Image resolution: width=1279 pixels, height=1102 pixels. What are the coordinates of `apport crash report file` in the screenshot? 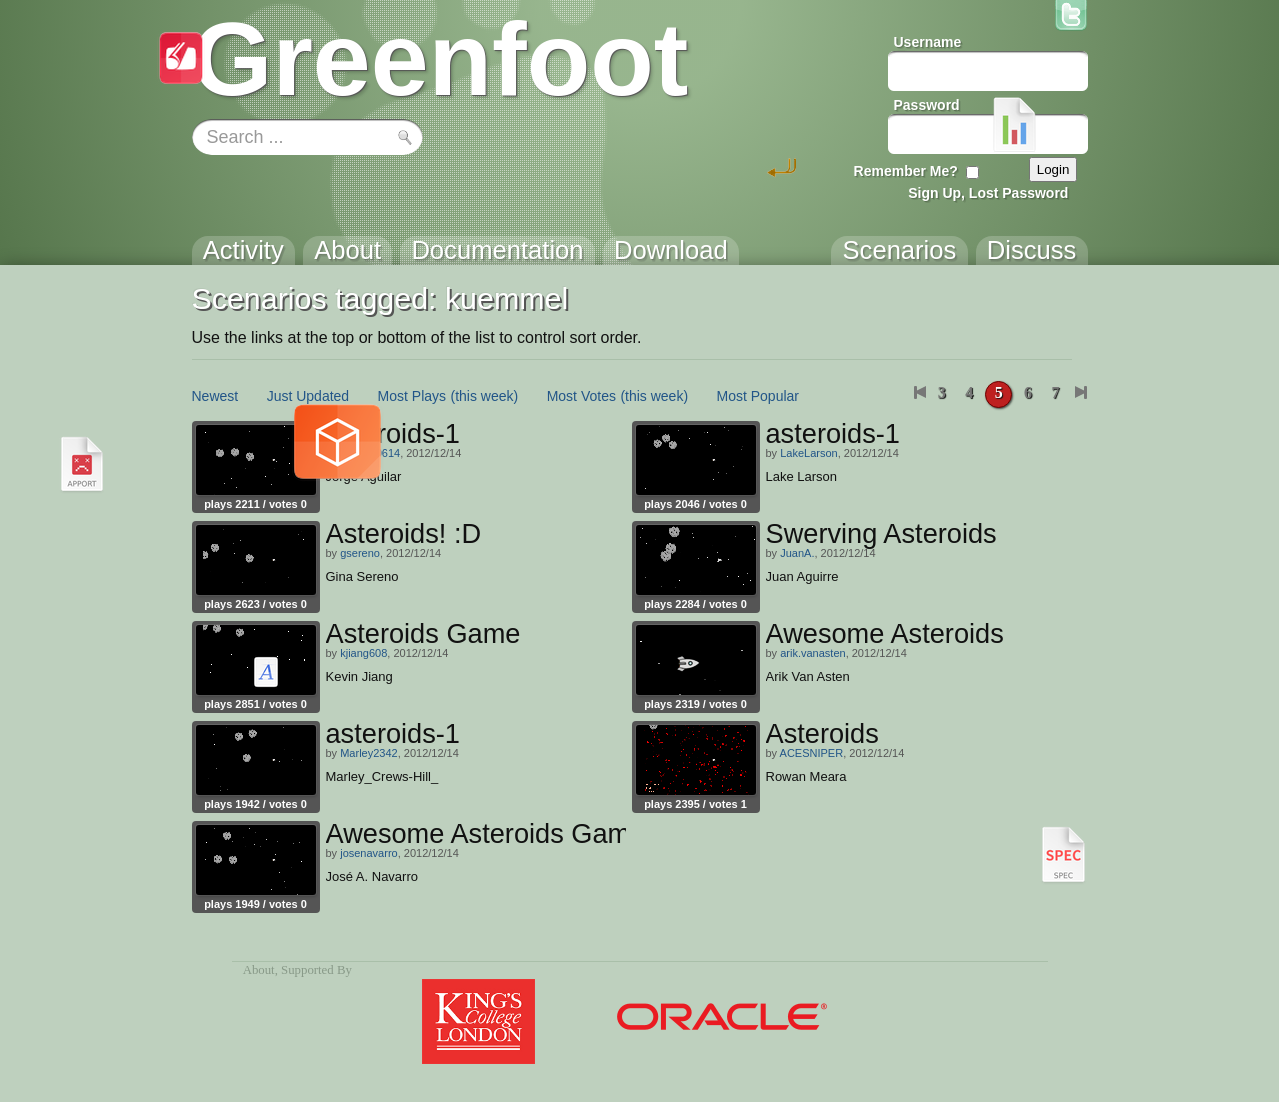 It's located at (82, 465).